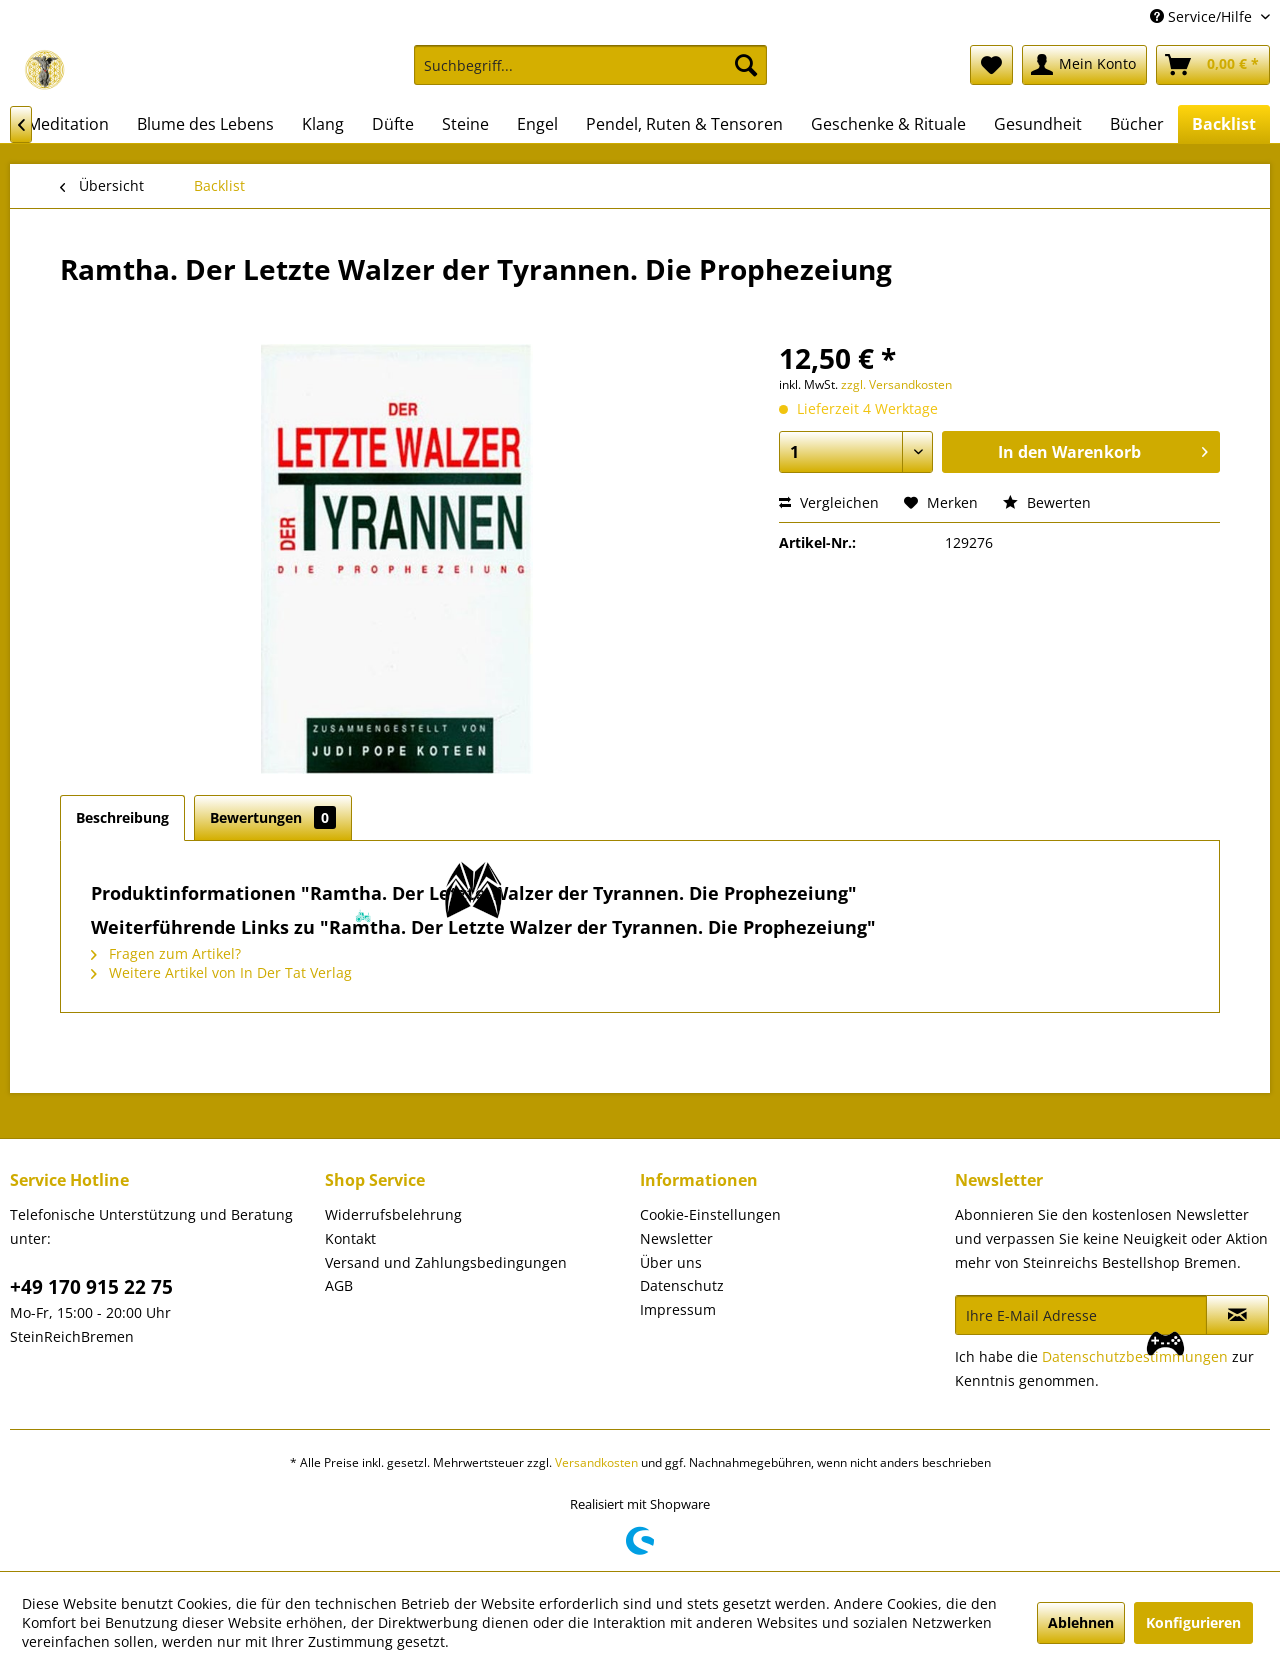 Image resolution: width=1280 pixels, height=1673 pixels. Describe the element at coordinates (363, 916) in the screenshot. I see `access farming or agricultural features` at that location.